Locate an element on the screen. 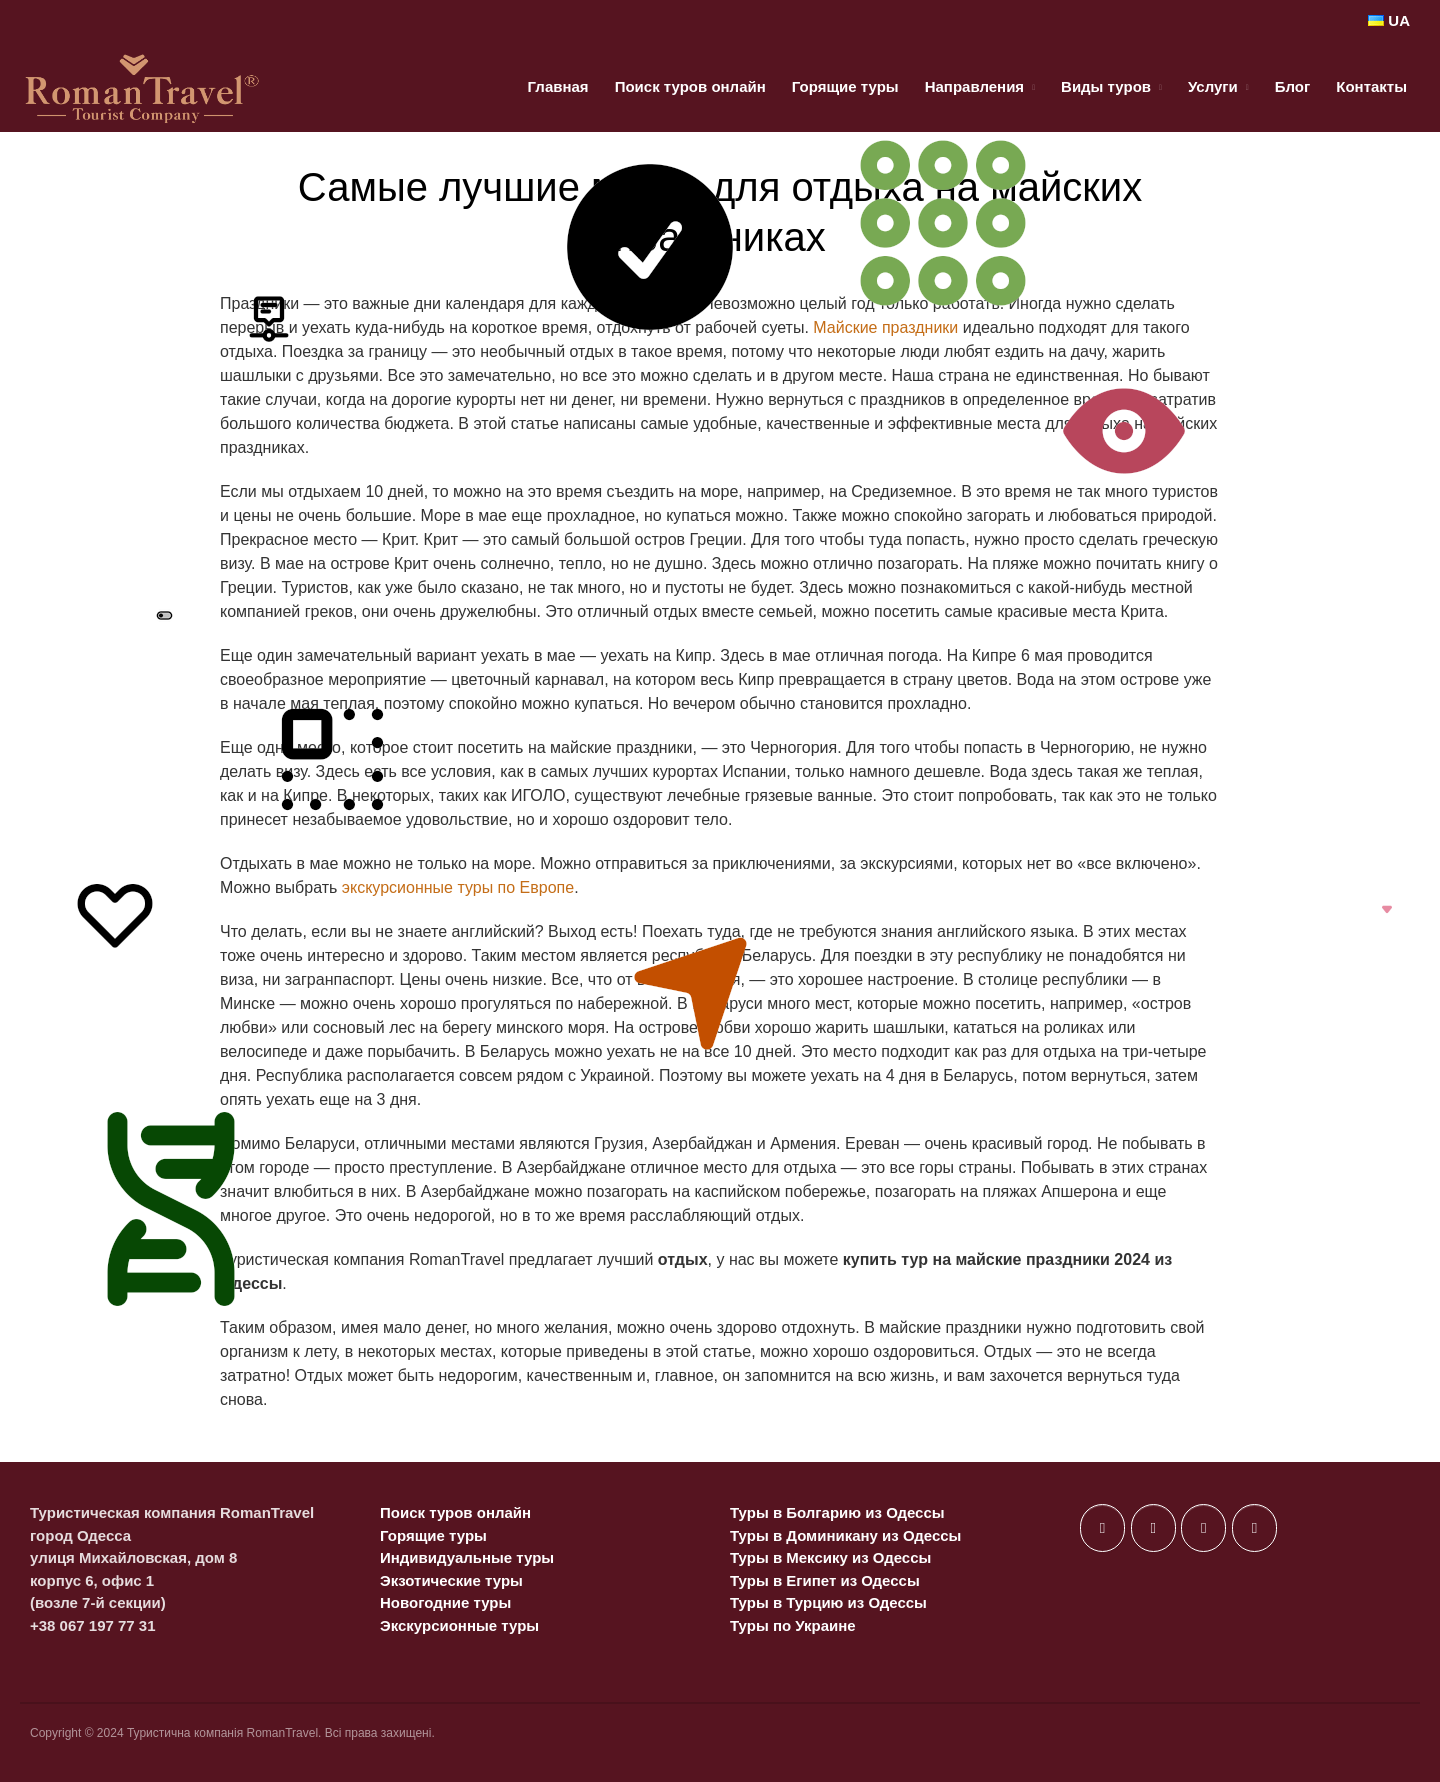 The height and width of the screenshot is (1782, 1440). align content to top-left corner is located at coordinates (332, 759).